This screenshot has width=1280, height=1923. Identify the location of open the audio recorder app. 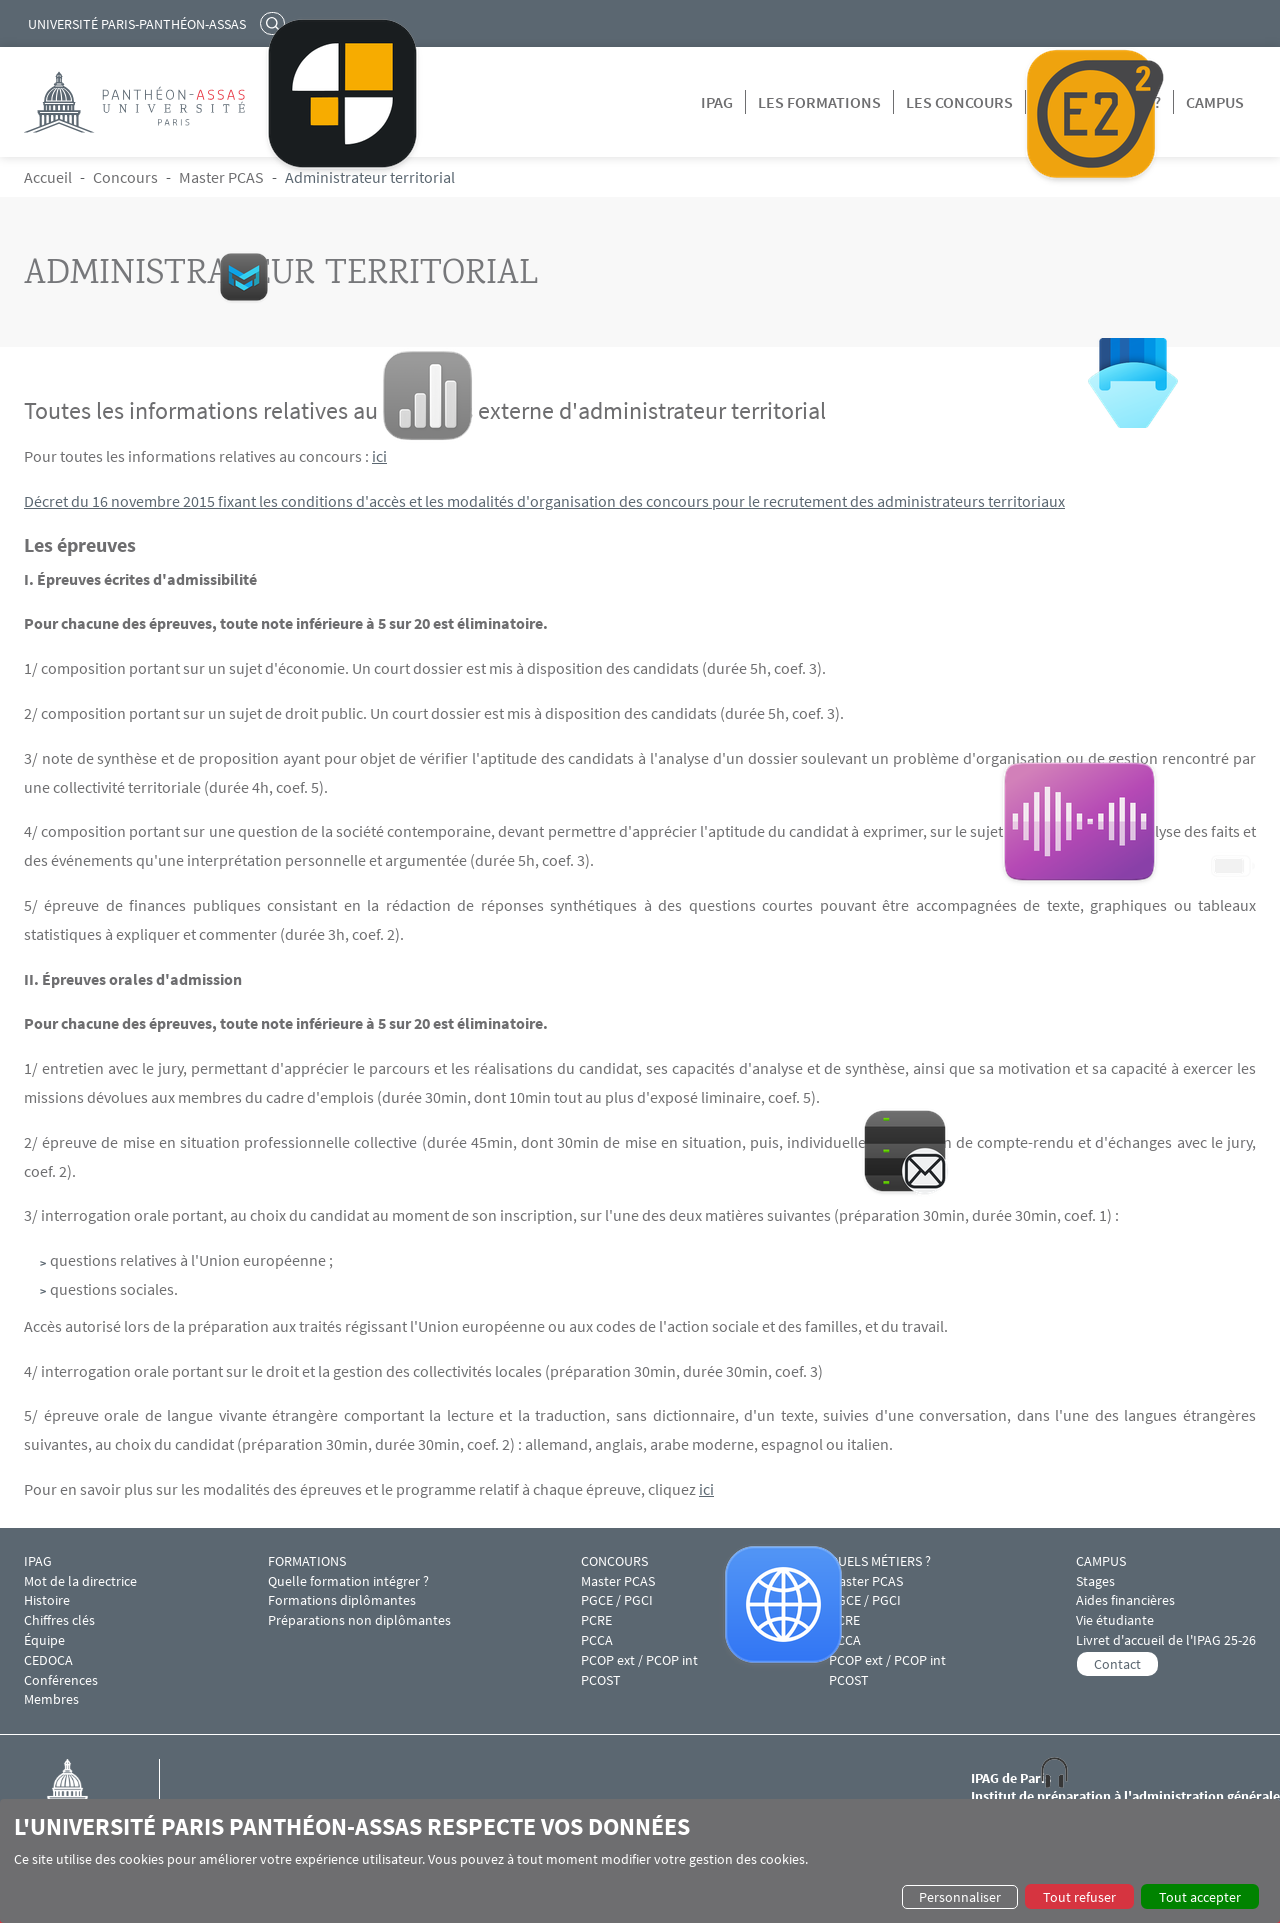
(1079, 821).